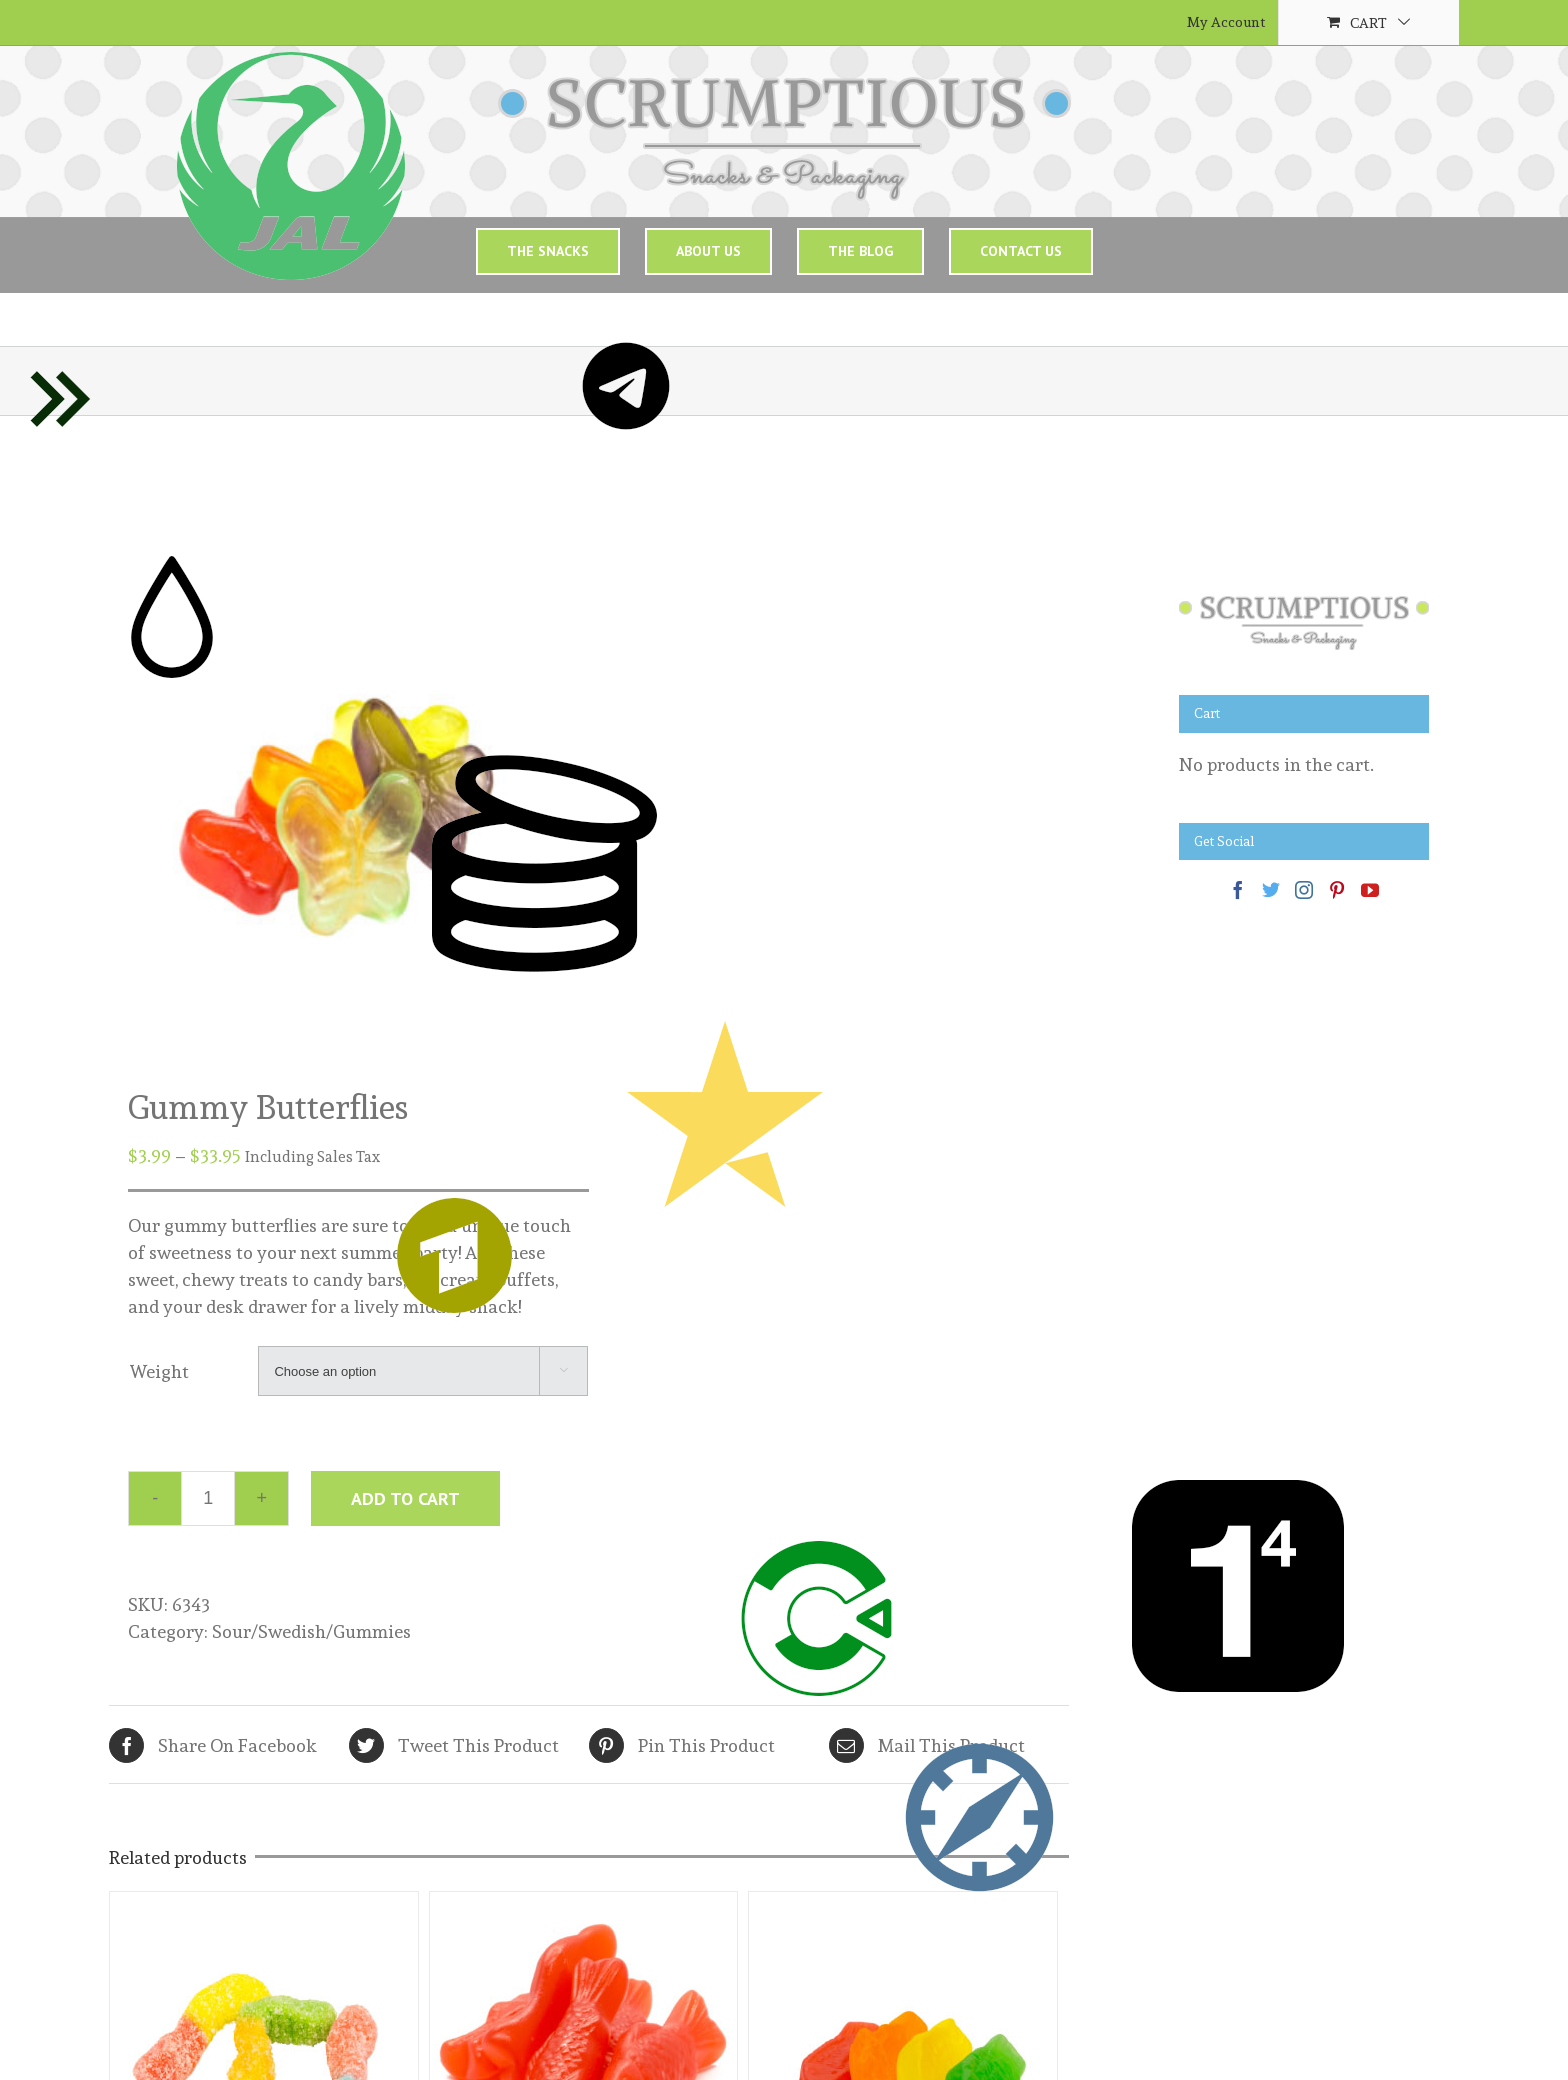 This screenshot has width=1568, height=2080. Describe the element at coordinates (816, 1618) in the screenshot. I see `construct 3 game development software logo` at that location.